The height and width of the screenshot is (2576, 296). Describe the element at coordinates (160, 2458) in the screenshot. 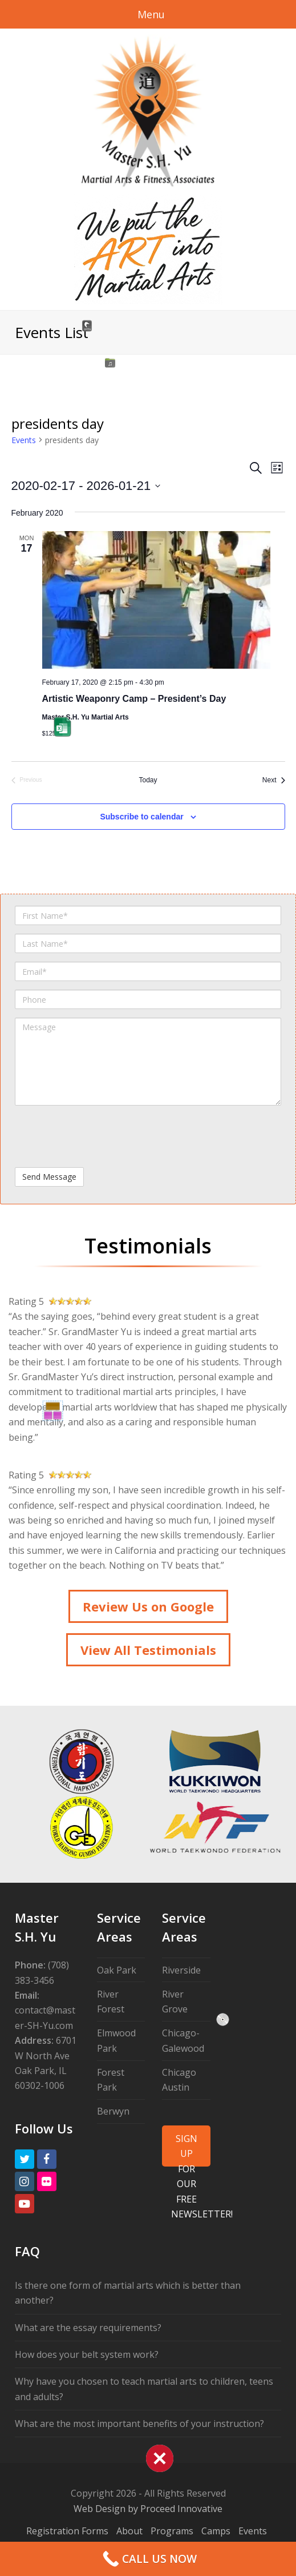

I see `close the current window or dialog` at that location.